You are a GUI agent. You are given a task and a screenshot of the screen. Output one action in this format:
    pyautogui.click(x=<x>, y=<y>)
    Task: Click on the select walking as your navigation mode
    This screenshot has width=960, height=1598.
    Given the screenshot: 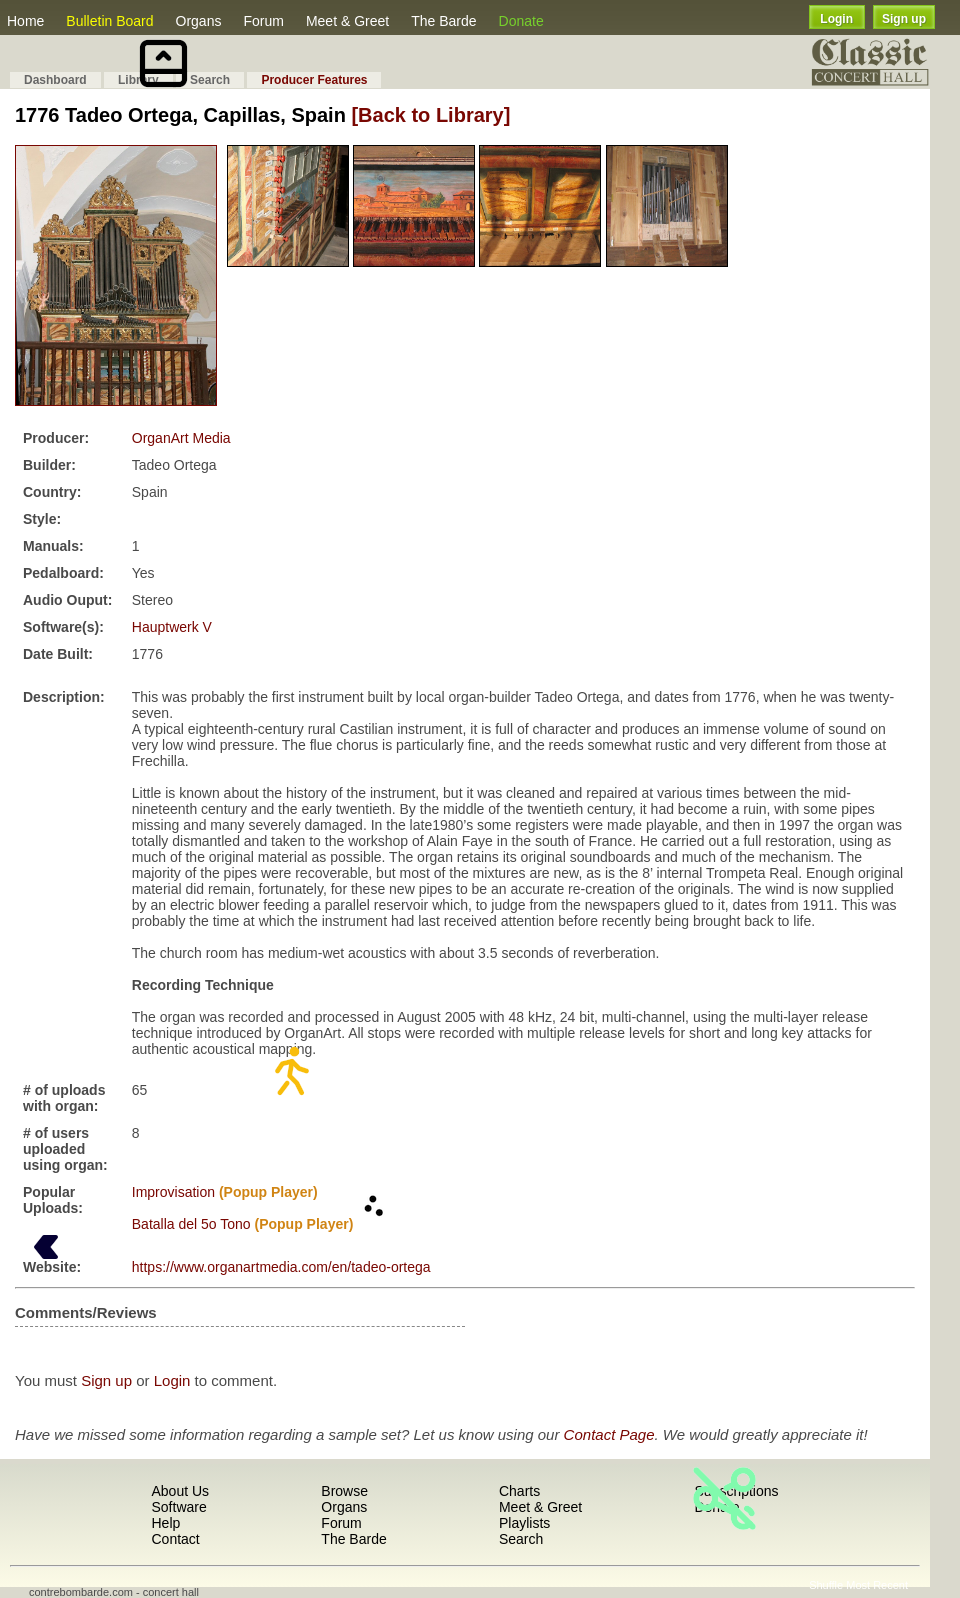 What is the action you would take?
    pyautogui.click(x=292, y=1071)
    